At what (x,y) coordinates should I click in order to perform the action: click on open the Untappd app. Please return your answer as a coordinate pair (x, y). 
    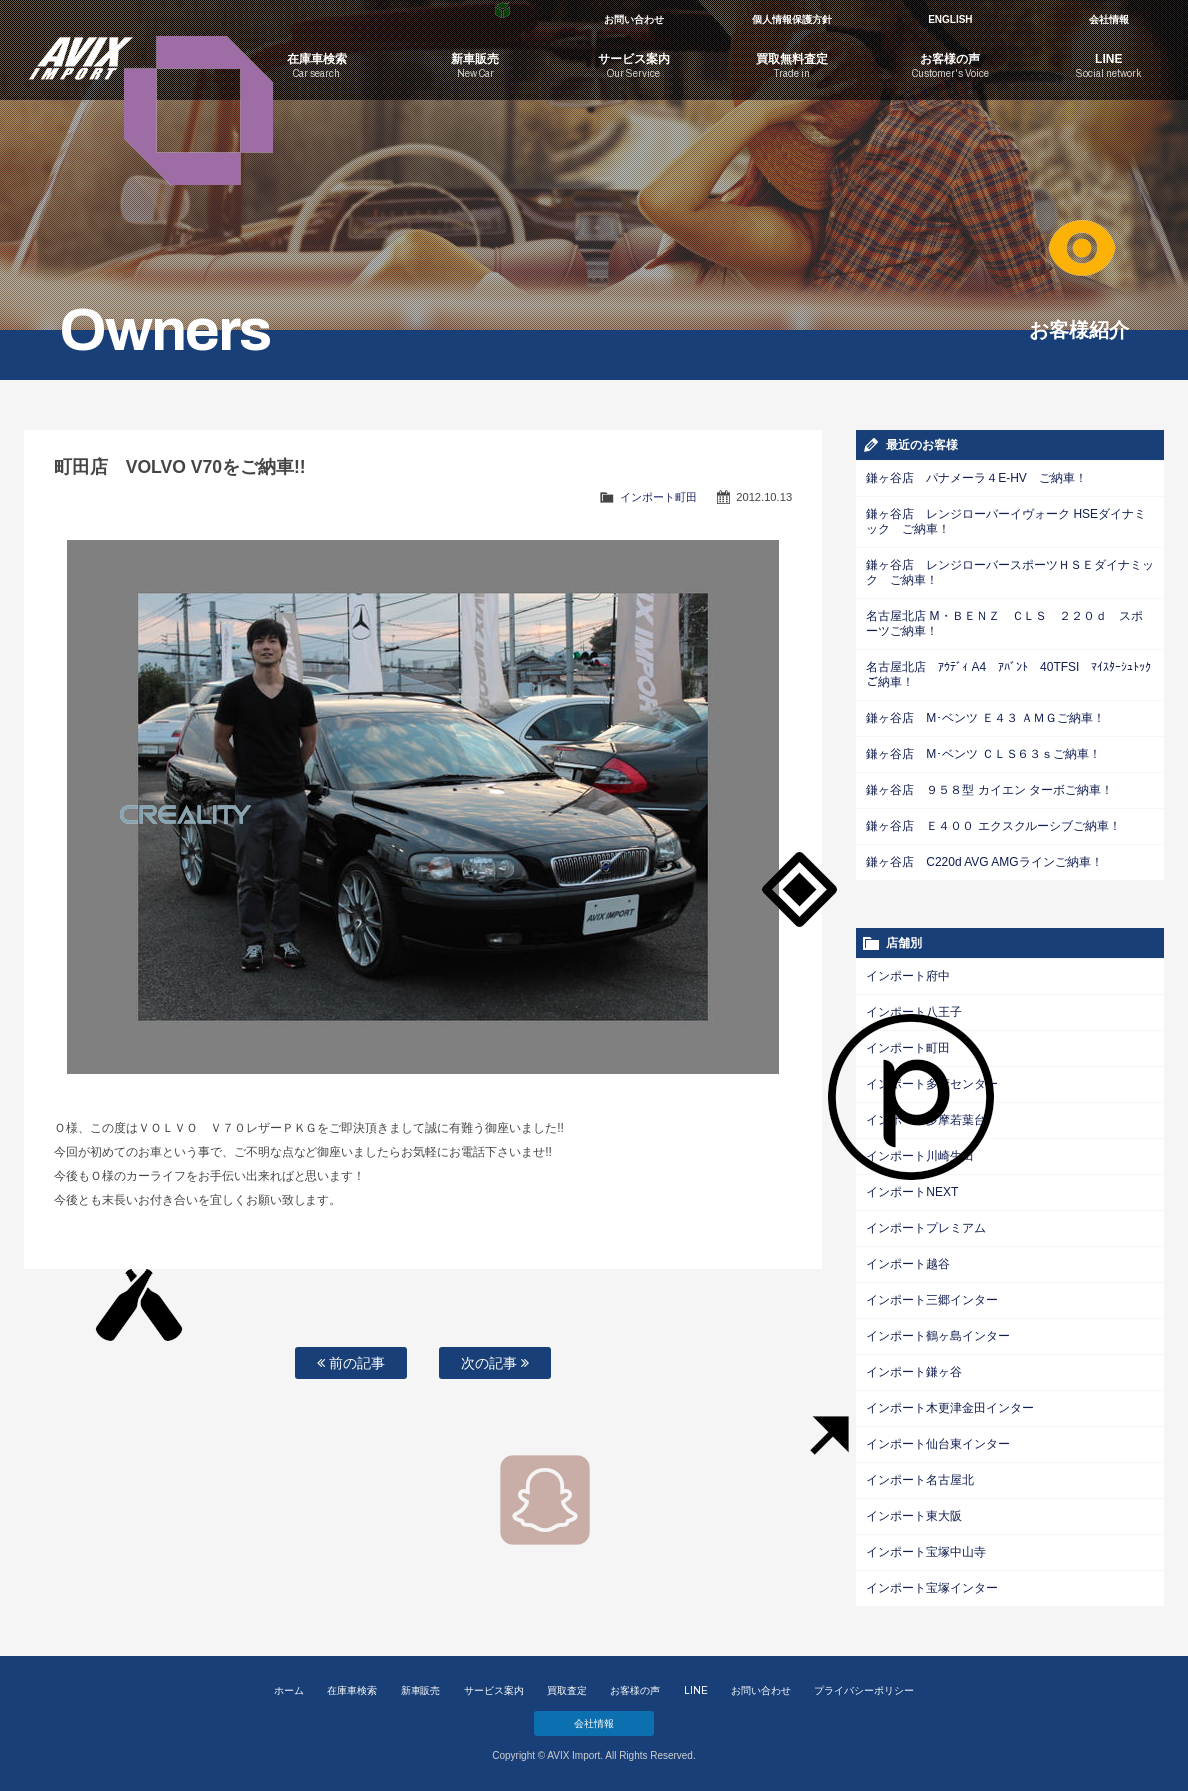
    Looking at the image, I should click on (139, 1305).